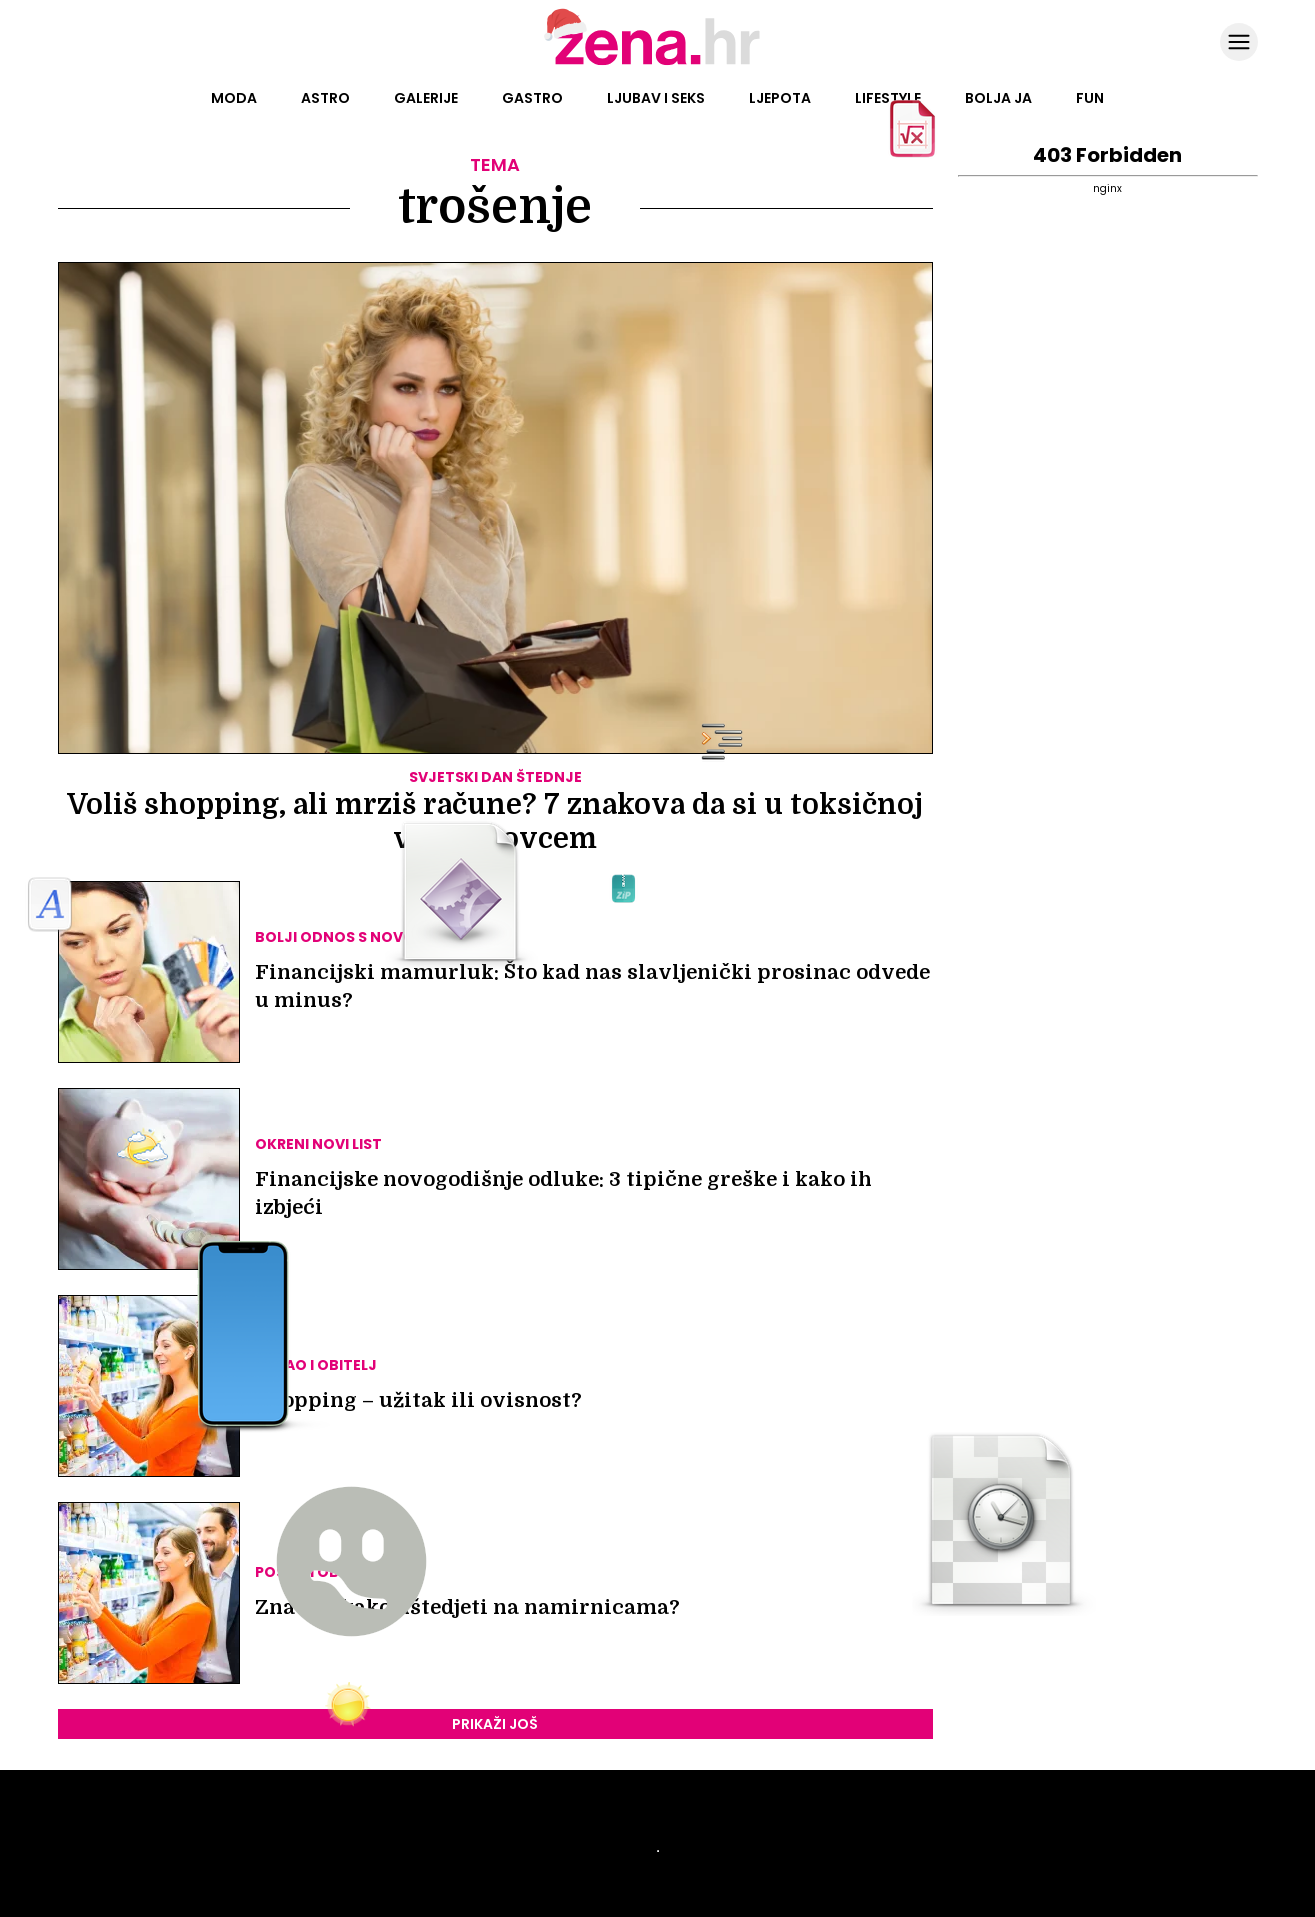  What do you see at coordinates (722, 743) in the screenshot?
I see `decrease text indentation` at bounding box center [722, 743].